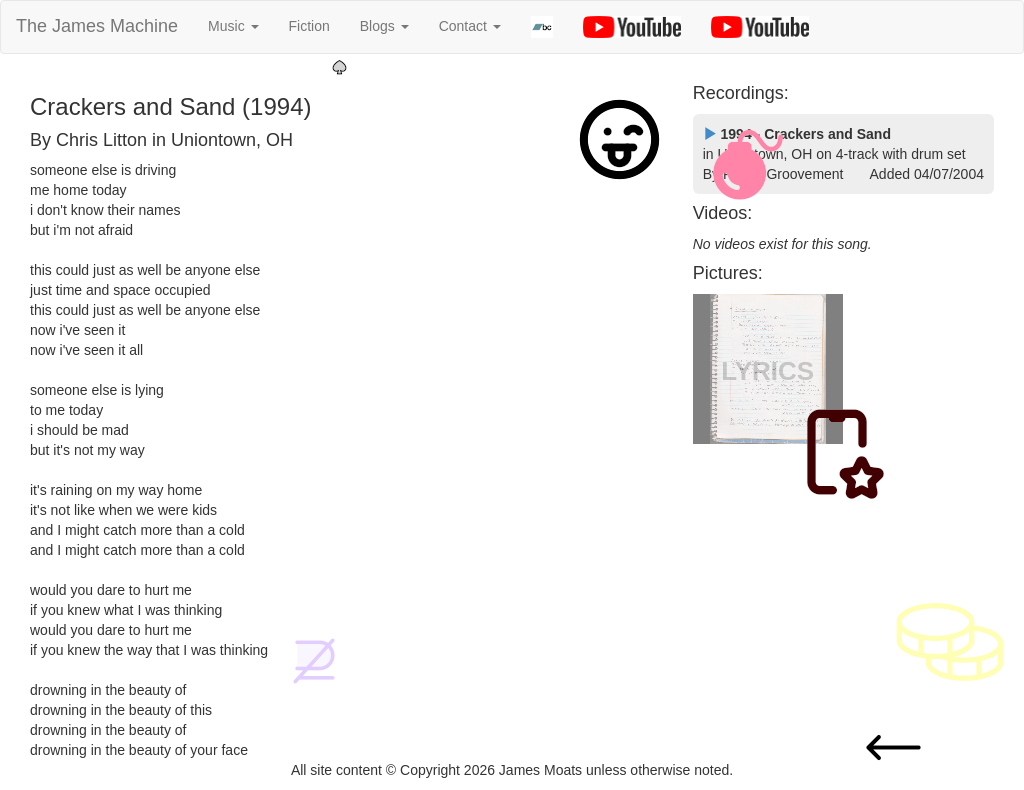 The width and height of the screenshot is (1024, 790). I want to click on indicates set is not a superset of another in mathematical notation, so click(314, 661).